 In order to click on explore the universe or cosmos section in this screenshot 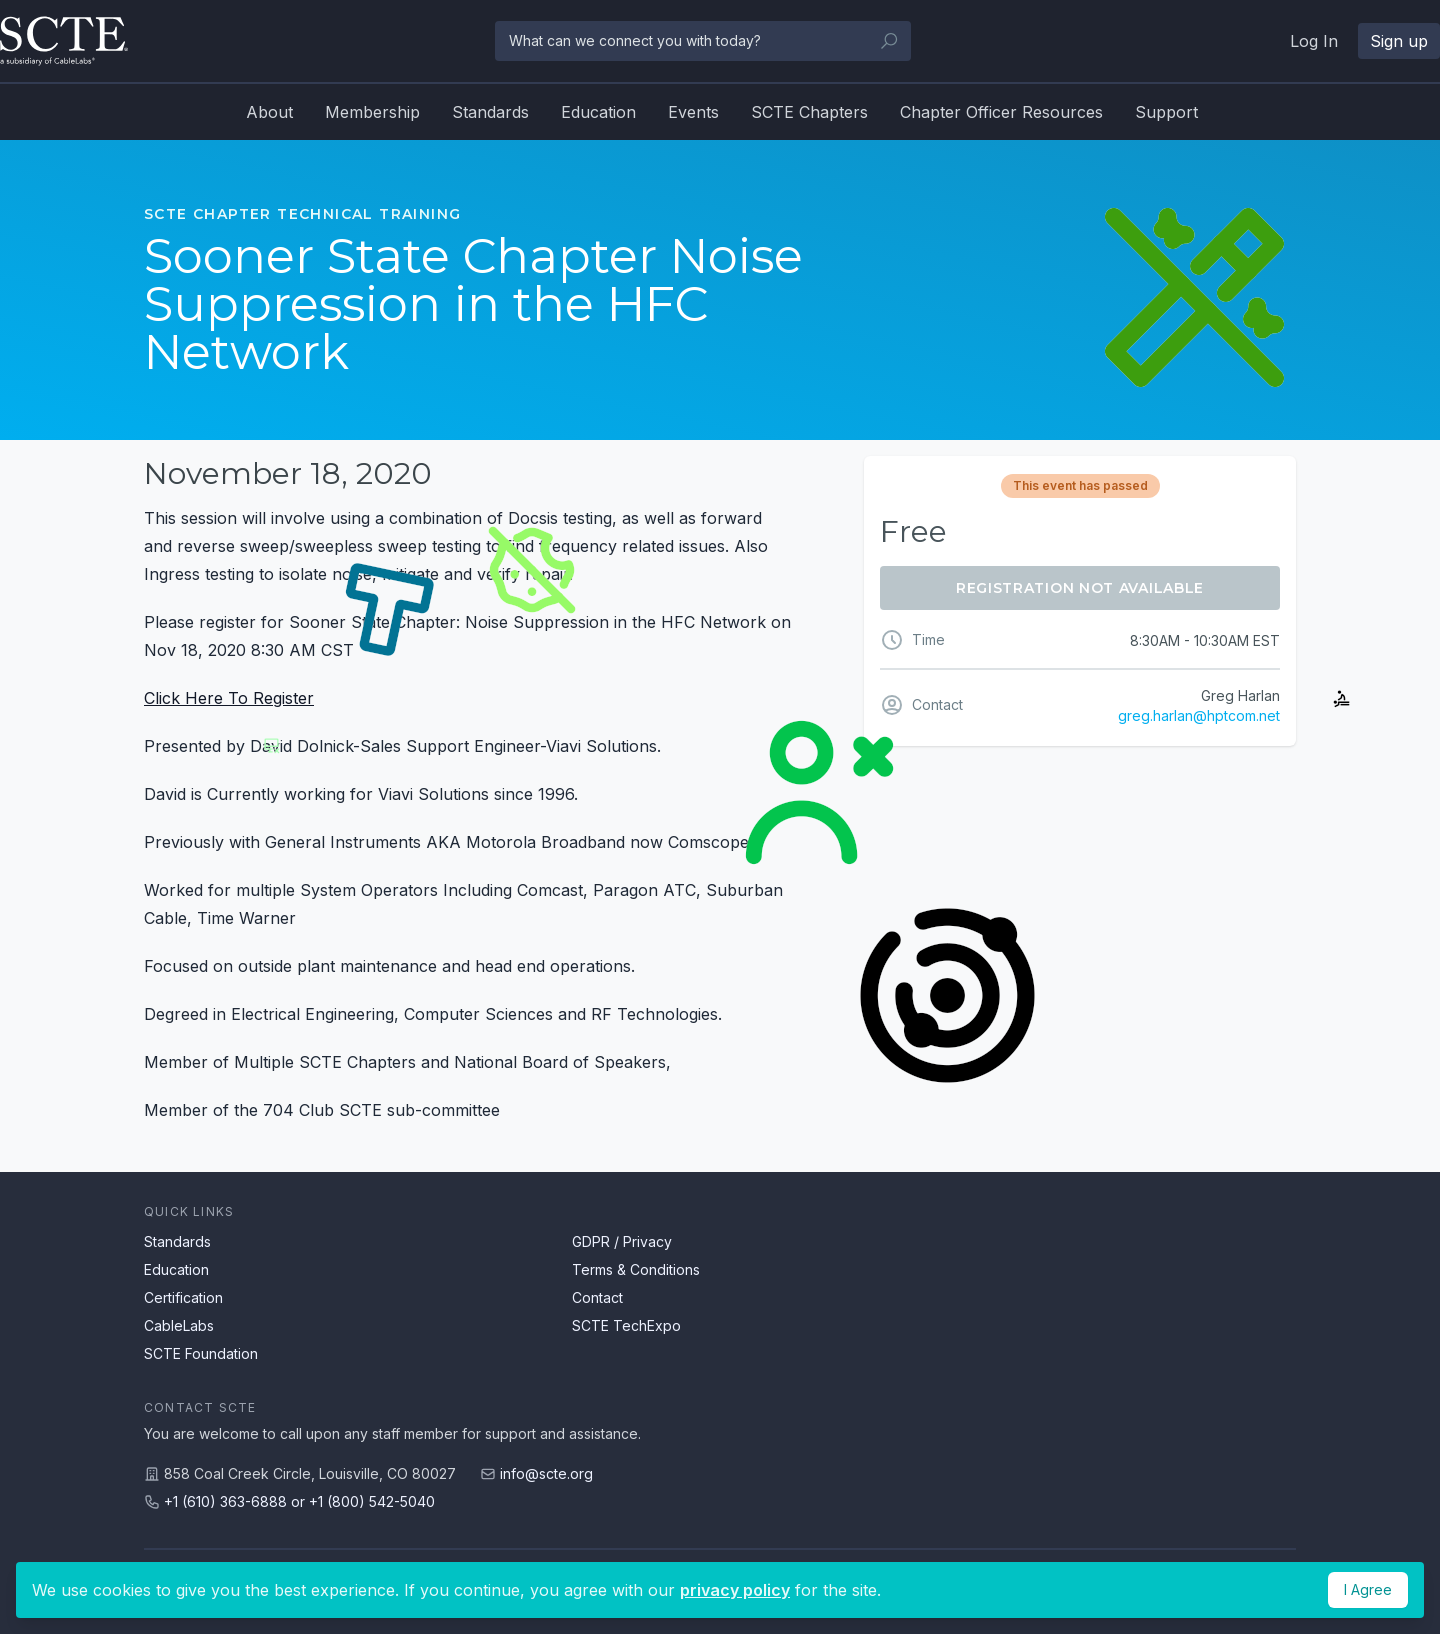, I will do `click(947, 995)`.